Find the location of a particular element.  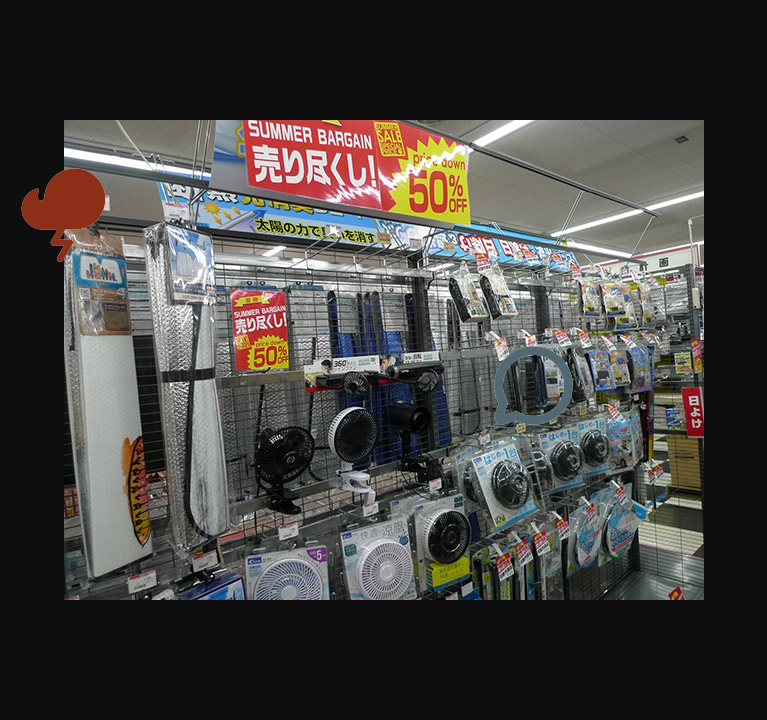

open chat or messaging is located at coordinates (533, 385).